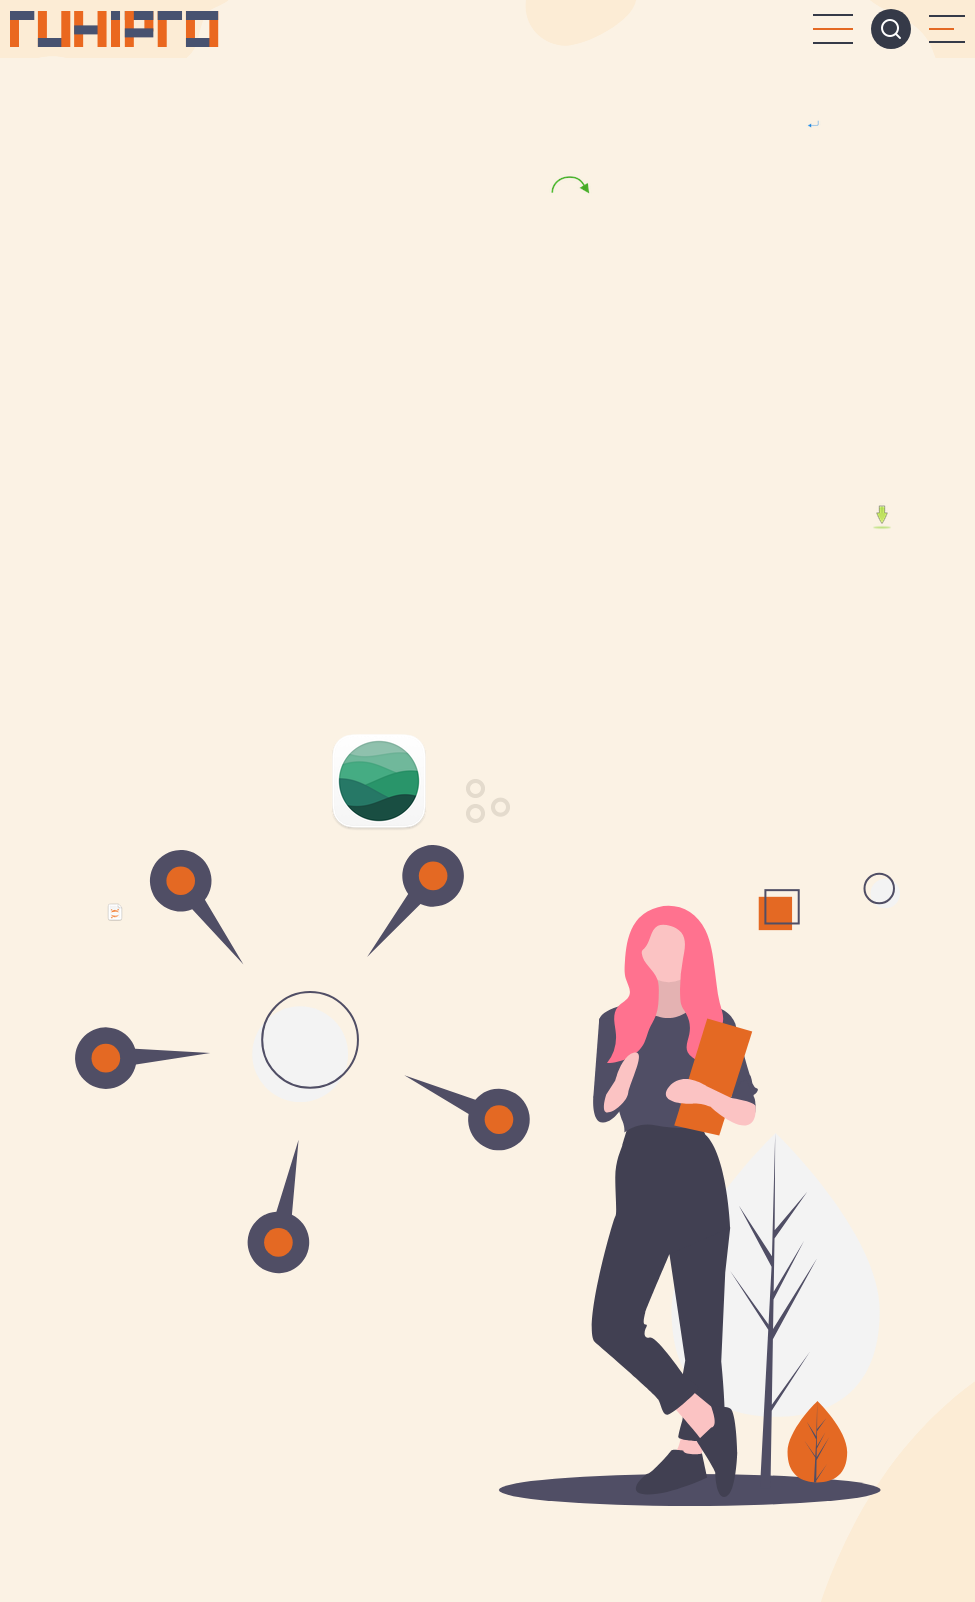 This screenshot has height=1602, width=975. What do you see at coordinates (115, 912) in the screenshot?
I see `open a jupyter notebook file` at bounding box center [115, 912].